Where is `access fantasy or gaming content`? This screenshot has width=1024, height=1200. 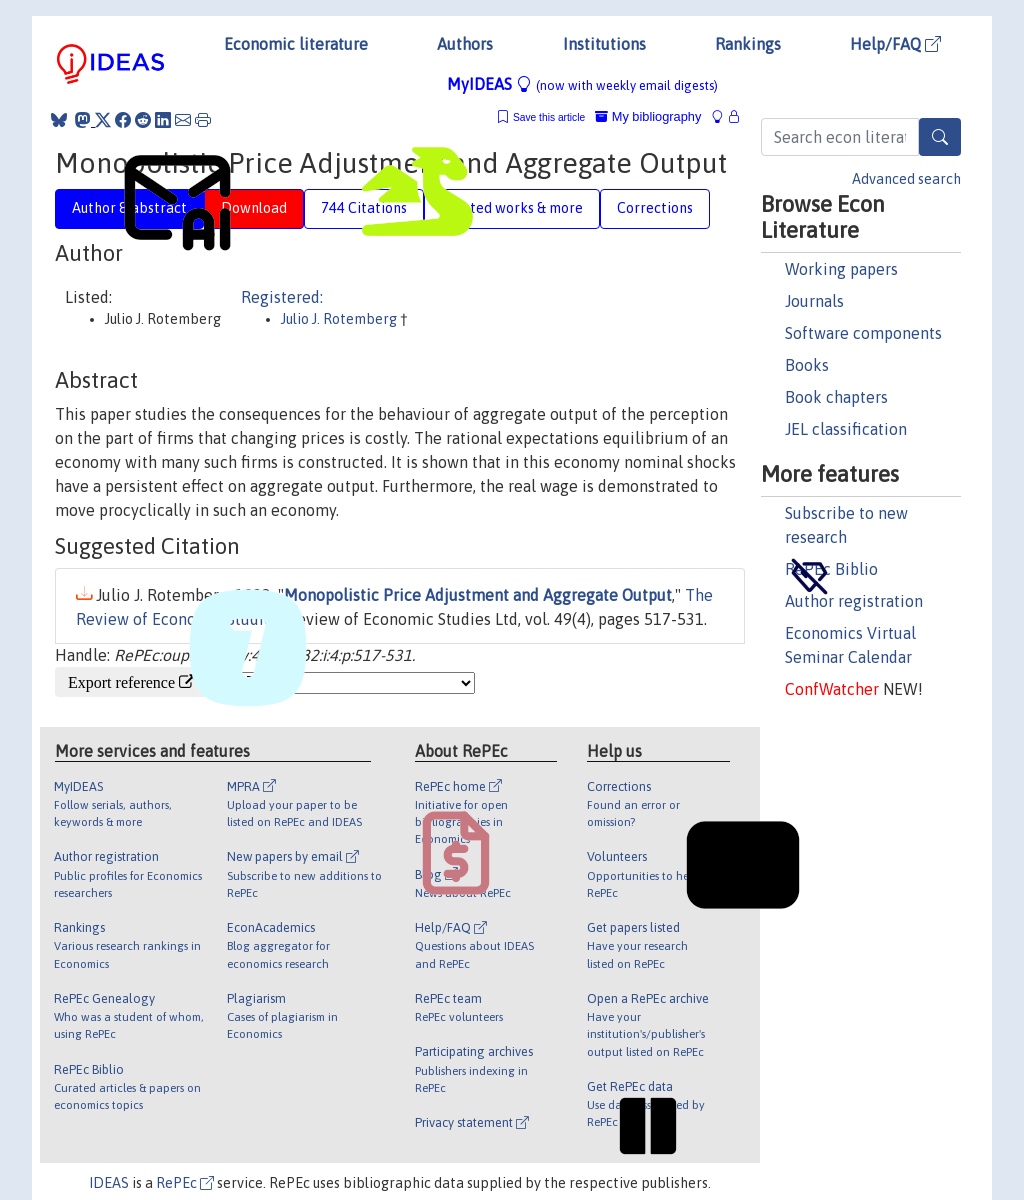
access fantasy or gaming content is located at coordinates (417, 191).